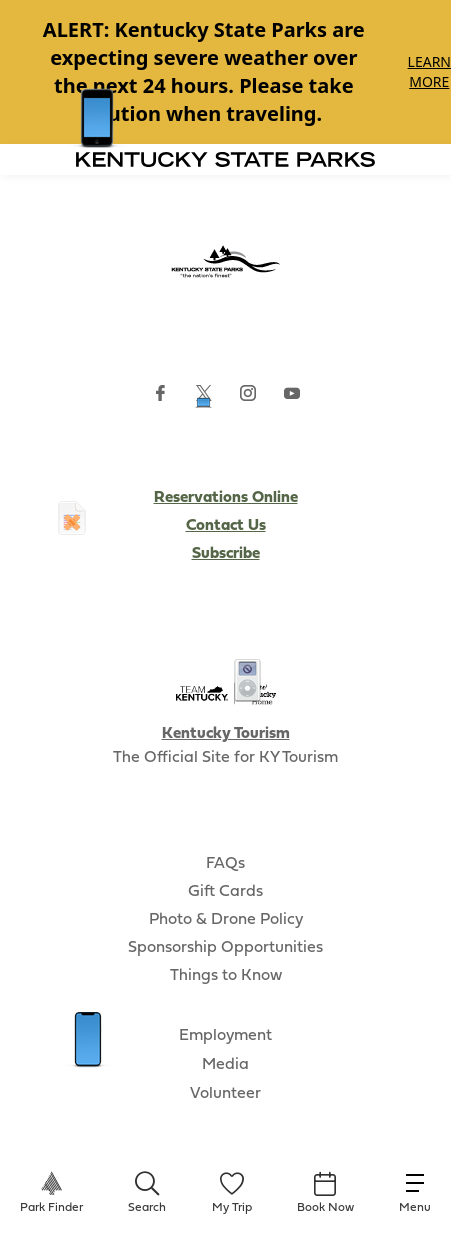 This screenshot has height=1244, width=451. I want to click on represents this device in system settings or finder, so click(203, 401).